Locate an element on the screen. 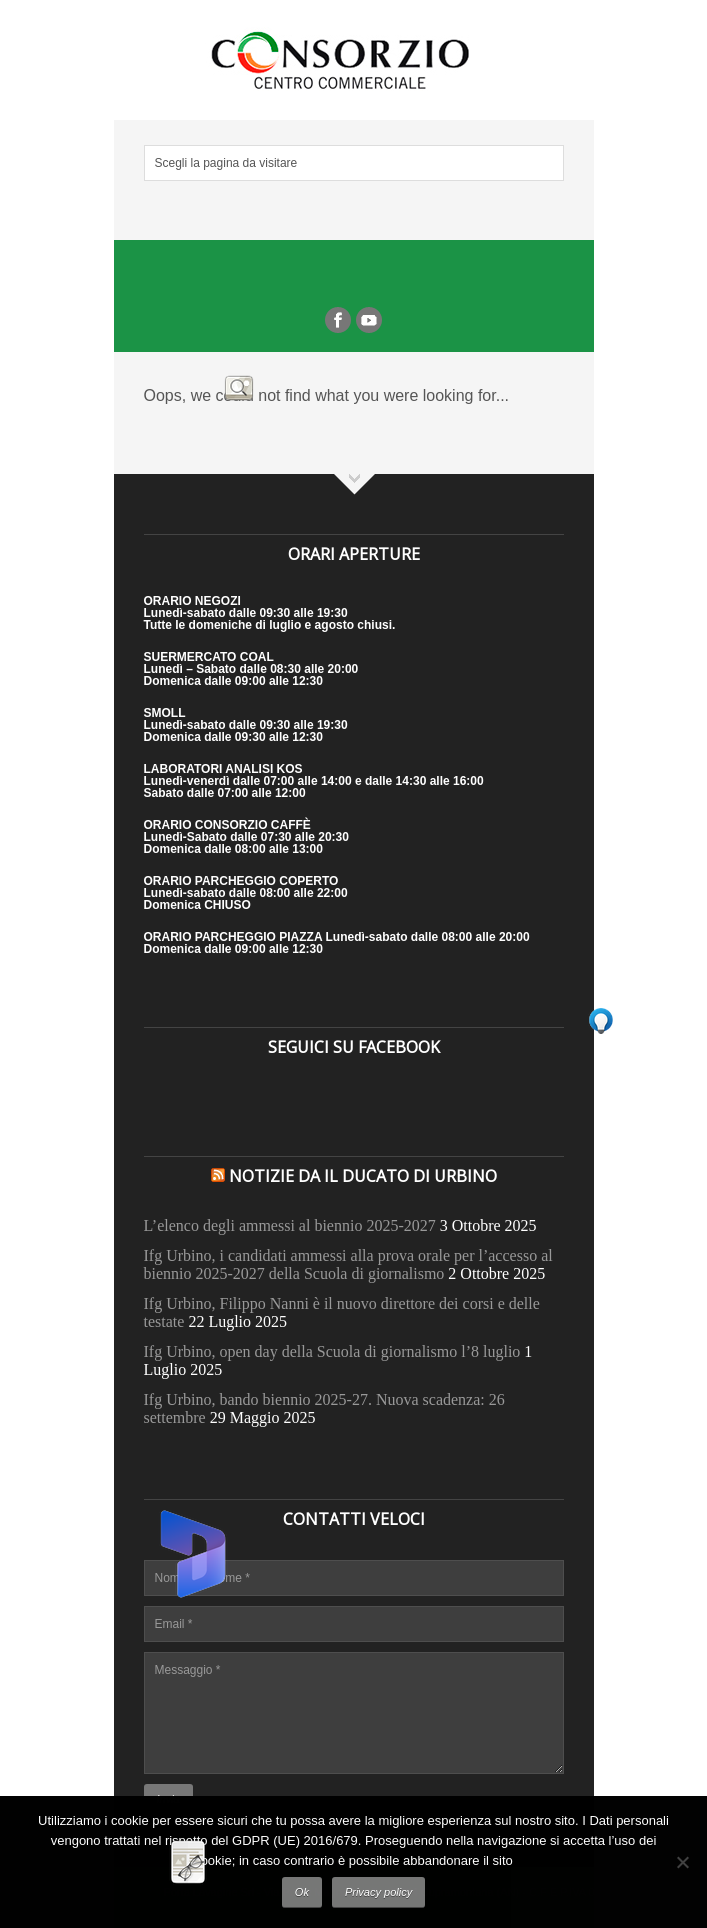 This screenshot has height=1928, width=707. open the documents app is located at coordinates (188, 1862).